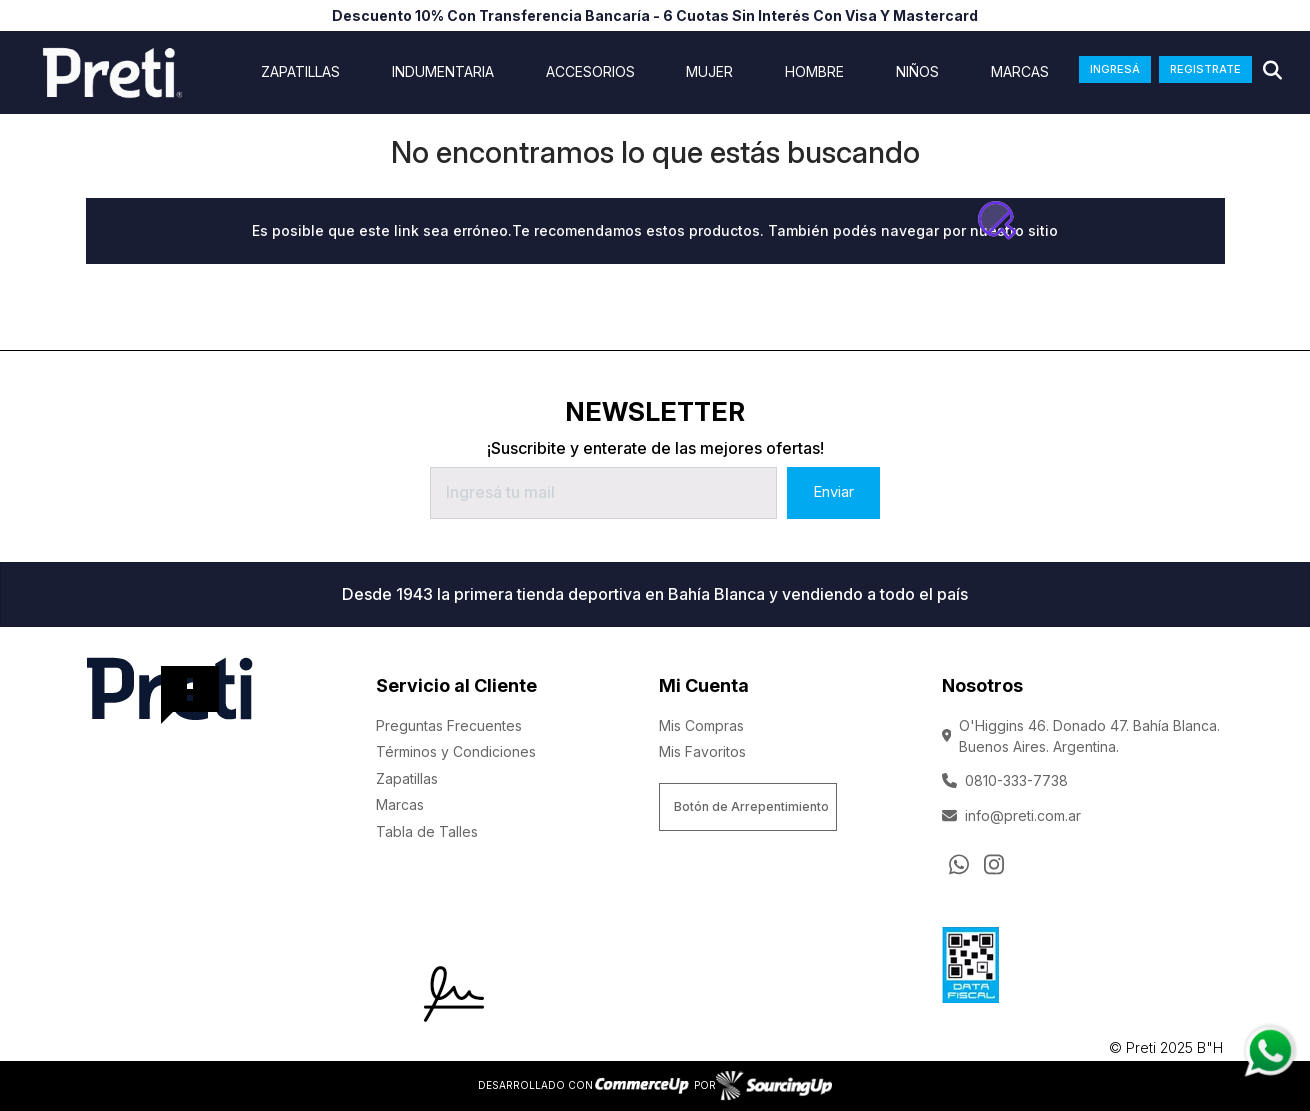 The width and height of the screenshot is (1310, 1111). What do you see at coordinates (996, 219) in the screenshot?
I see `access ping pong or table tennis game` at bounding box center [996, 219].